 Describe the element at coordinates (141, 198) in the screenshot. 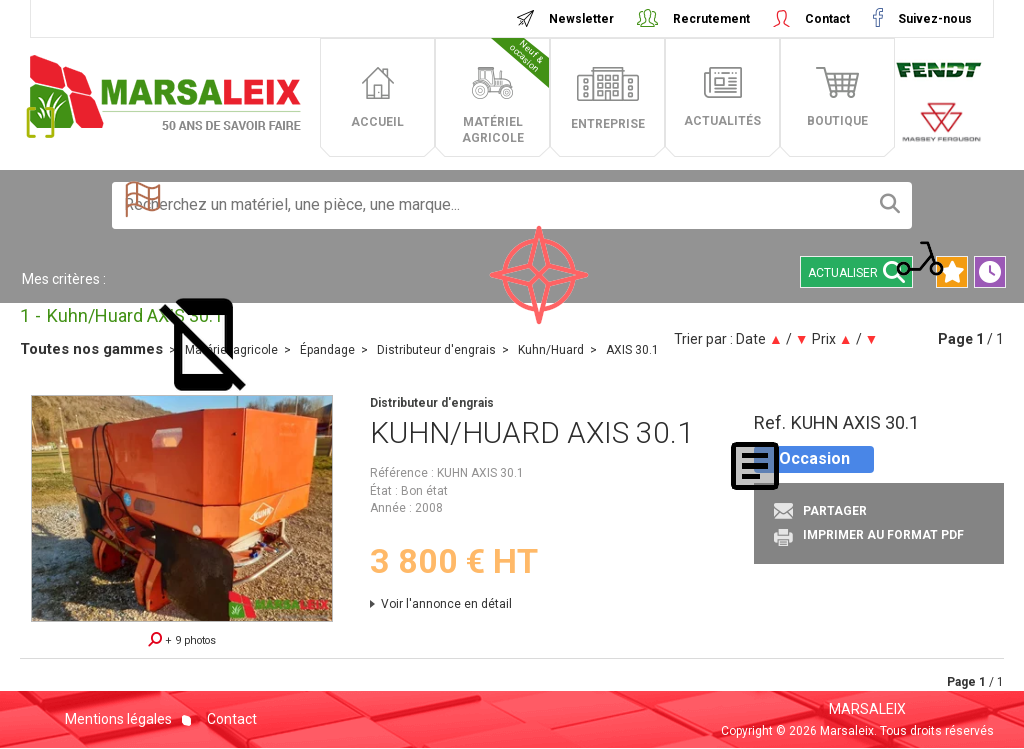

I see `indicates a finish line or completion point` at that location.